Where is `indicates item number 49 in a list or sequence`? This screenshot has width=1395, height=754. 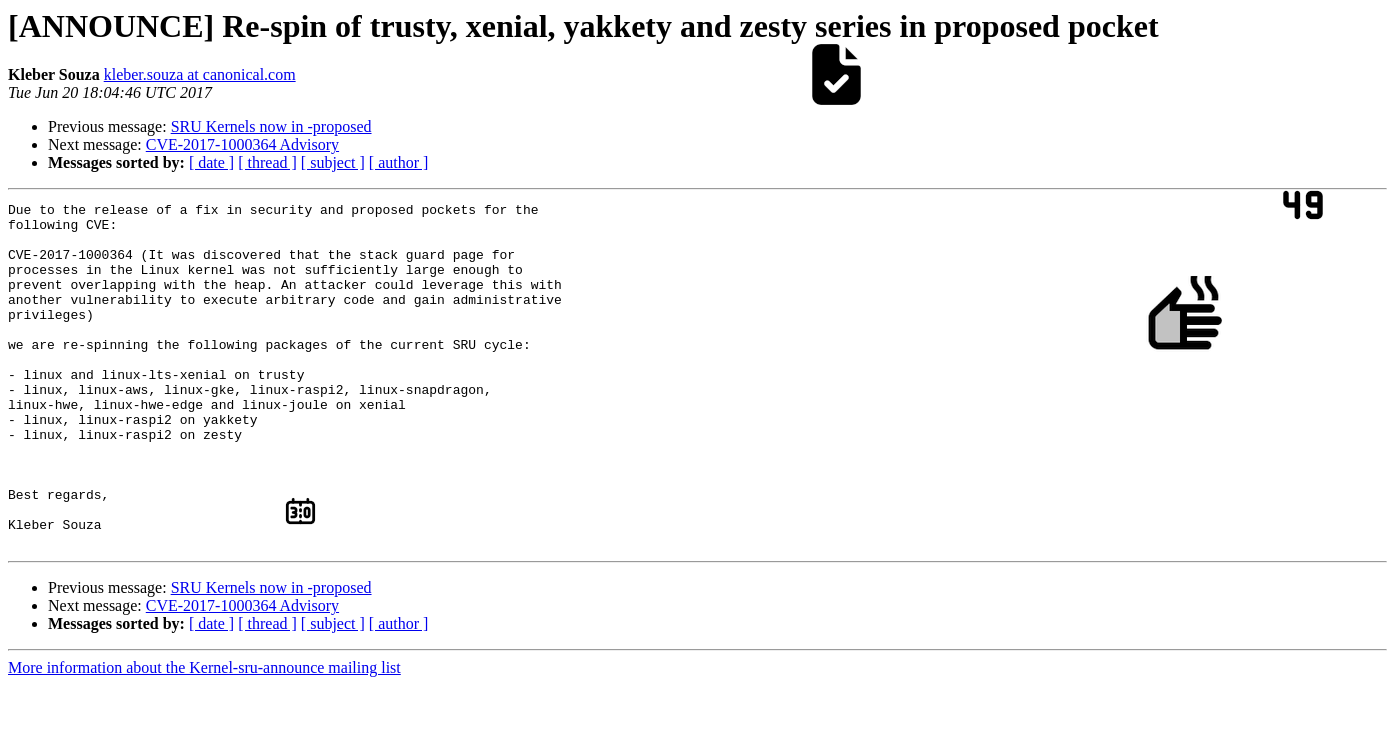 indicates item number 49 in a list or sequence is located at coordinates (1303, 205).